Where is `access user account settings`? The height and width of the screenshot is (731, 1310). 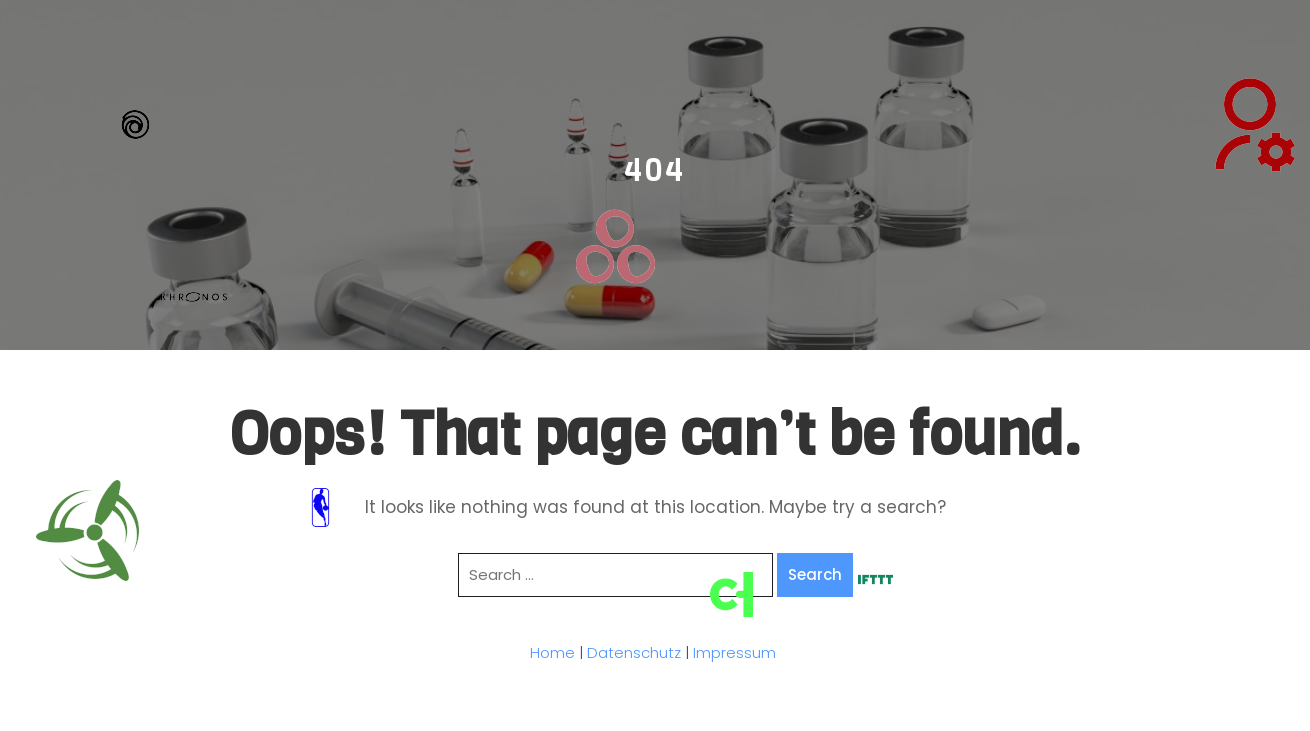 access user account settings is located at coordinates (1250, 126).